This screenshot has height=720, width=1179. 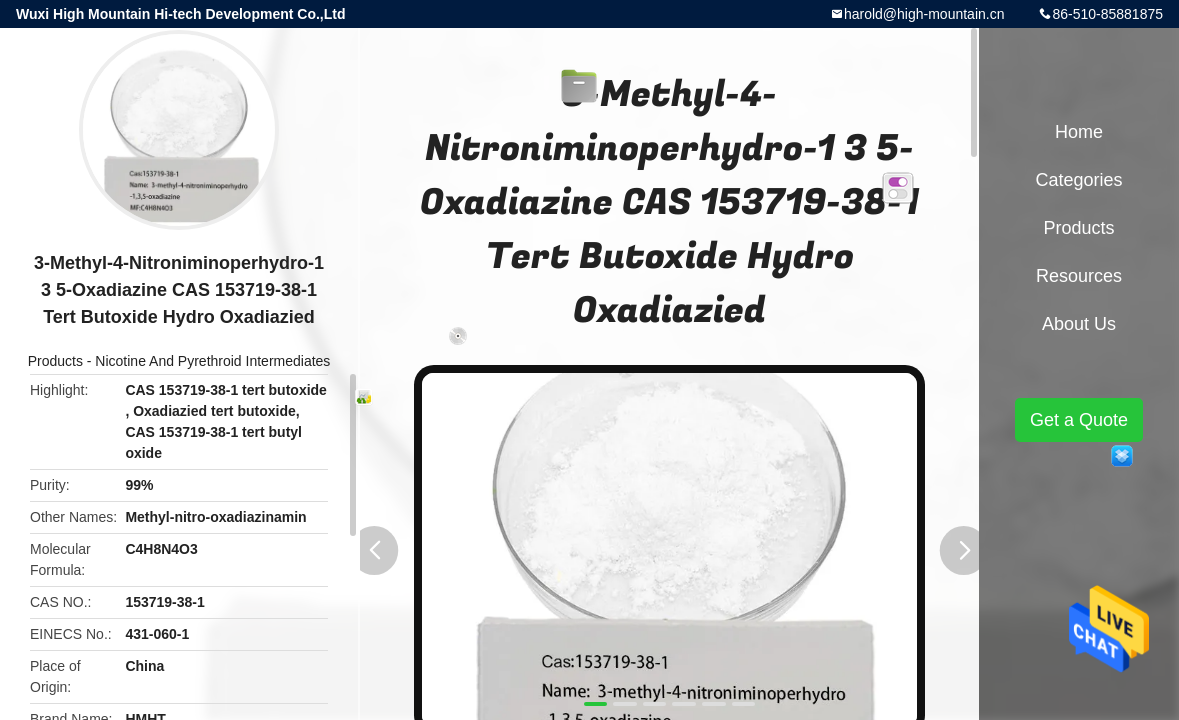 What do you see at coordinates (1122, 456) in the screenshot?
I see `open dropbox app` at bounding box center [1122, 456].